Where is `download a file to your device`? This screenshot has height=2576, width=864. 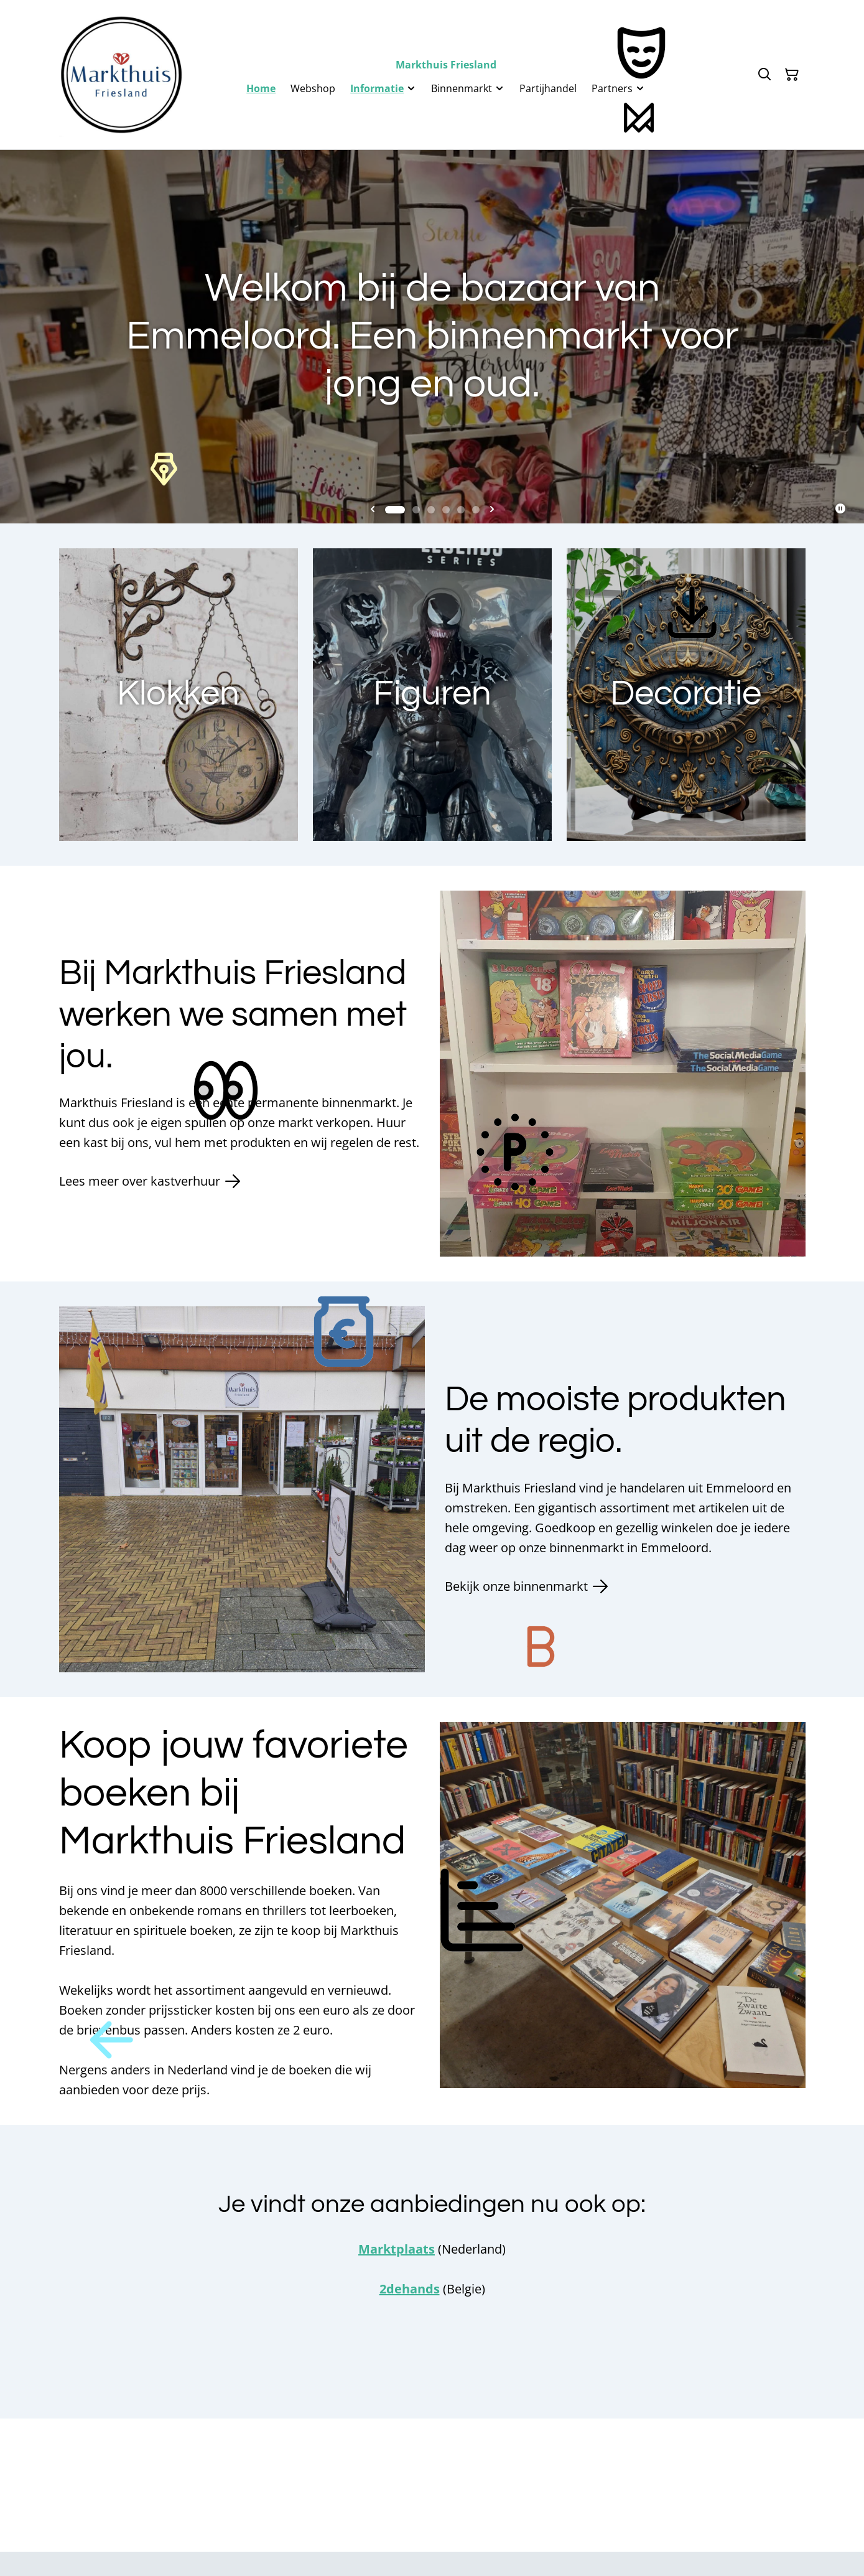
download a file to your device is located at coordinates (692, 611).